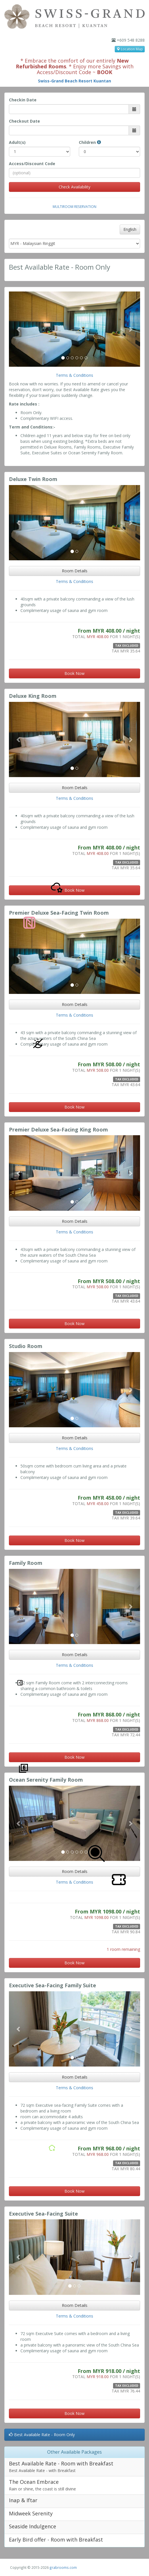 The width and height of the screenshot is (149, 2576). What do you see at coordinates (29, 923) in the screenshot?
I see `tap to enable NFC for contactless payments` at bounding box center [29, 923].